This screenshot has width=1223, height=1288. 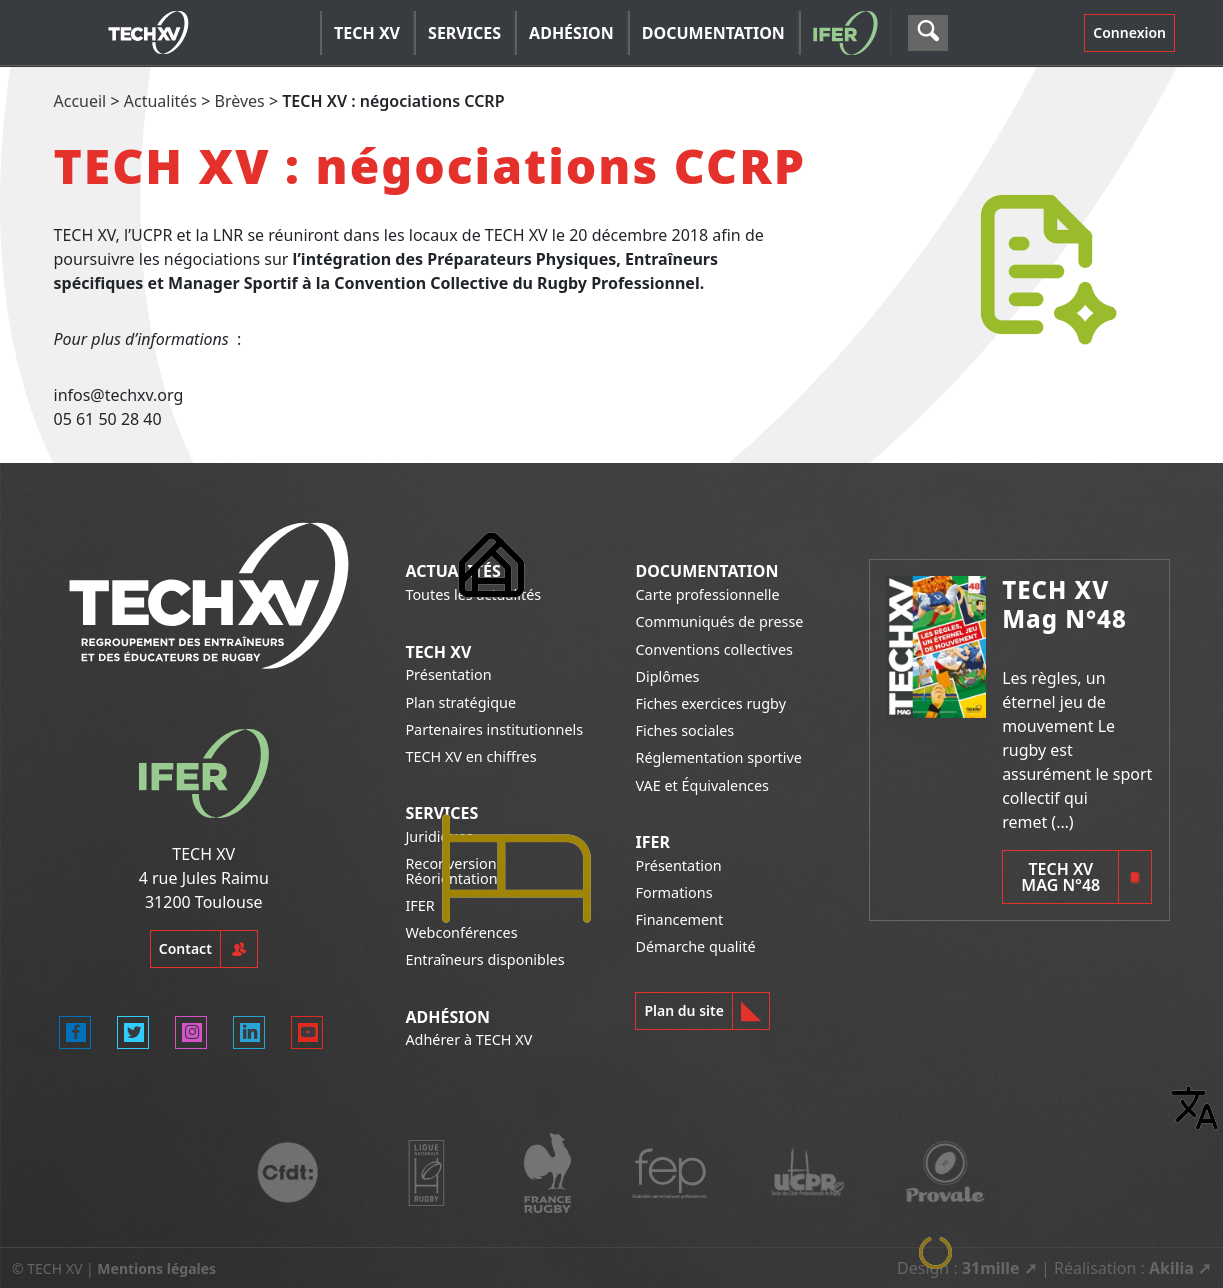 I want to click on loading or processing in progress, so click(x=935, y=1252).